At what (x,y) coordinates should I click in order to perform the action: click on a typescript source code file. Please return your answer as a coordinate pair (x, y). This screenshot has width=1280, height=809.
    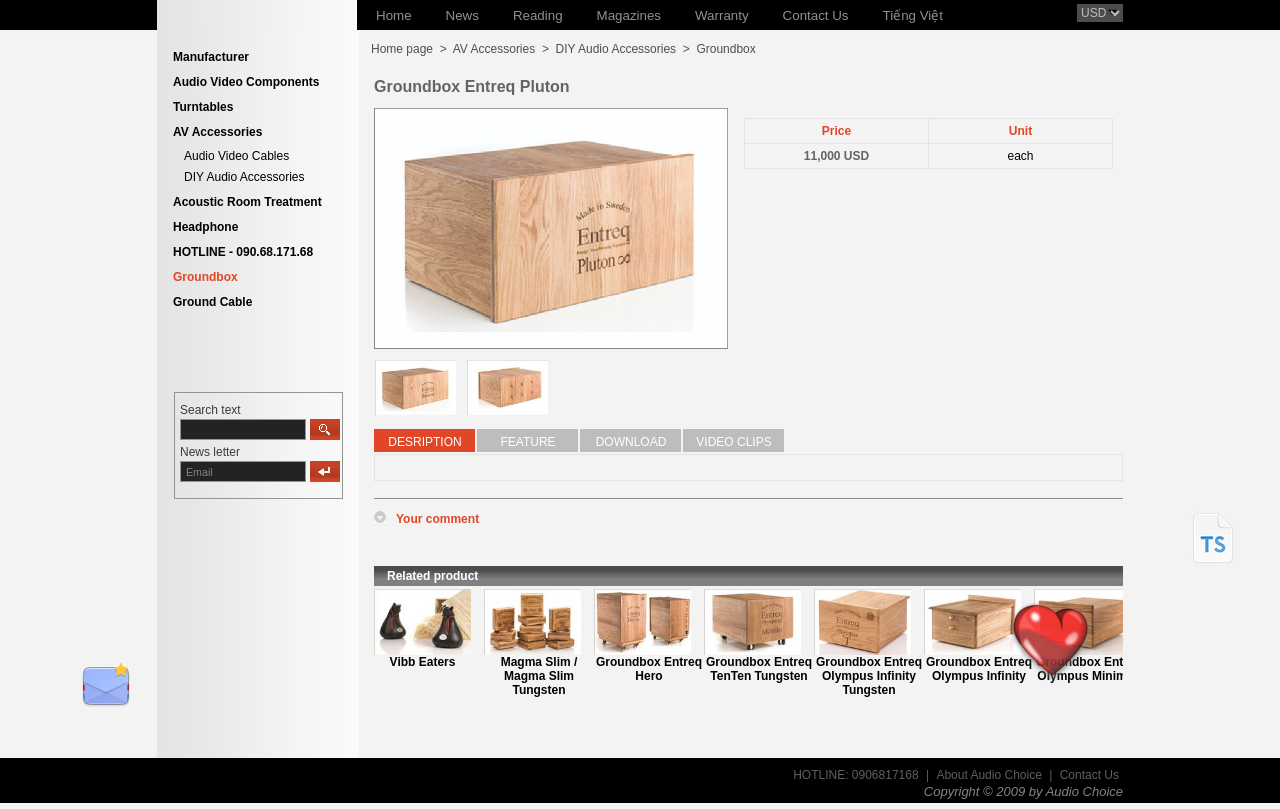
    Looking at the image, I should click on (1213, 538).